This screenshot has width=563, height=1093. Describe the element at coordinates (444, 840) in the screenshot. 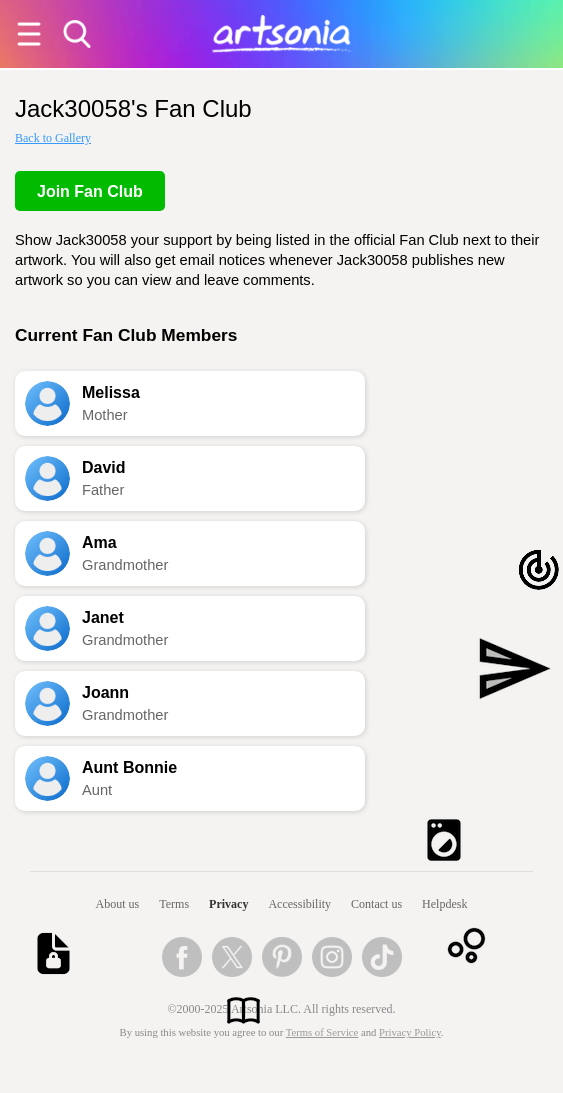

I see `find nearby laundromats or laundry services` at that location.